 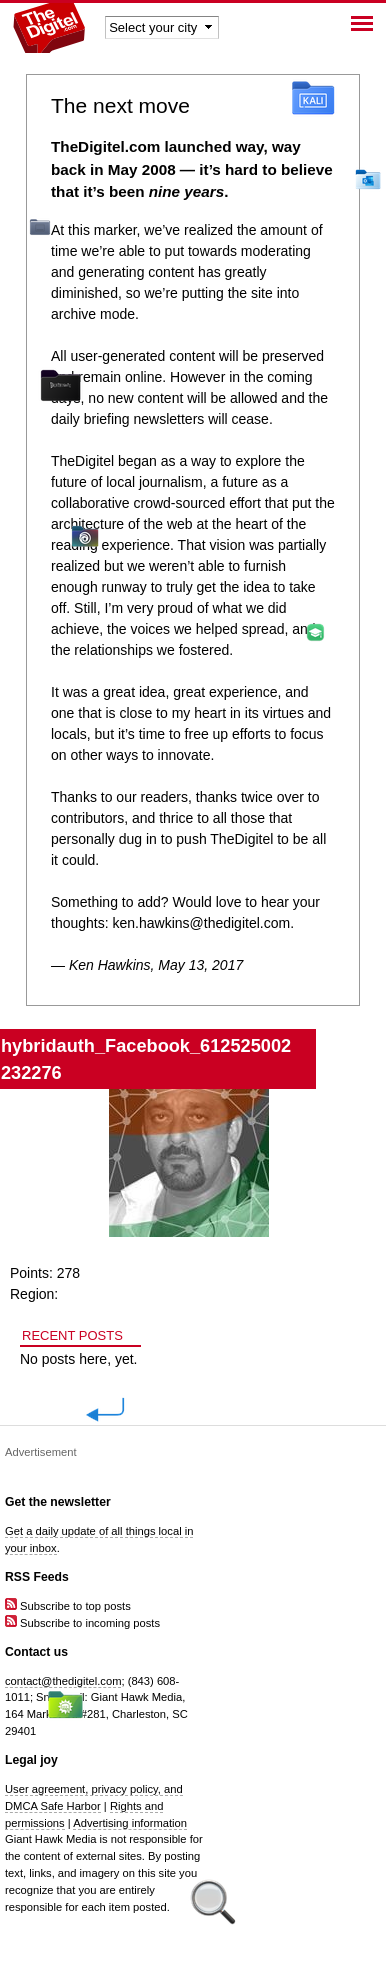 What do you see at coordinates (213, 1902) in the screenshot?
I see `open spotlight search preferences` at bounding box center [213, 1902].